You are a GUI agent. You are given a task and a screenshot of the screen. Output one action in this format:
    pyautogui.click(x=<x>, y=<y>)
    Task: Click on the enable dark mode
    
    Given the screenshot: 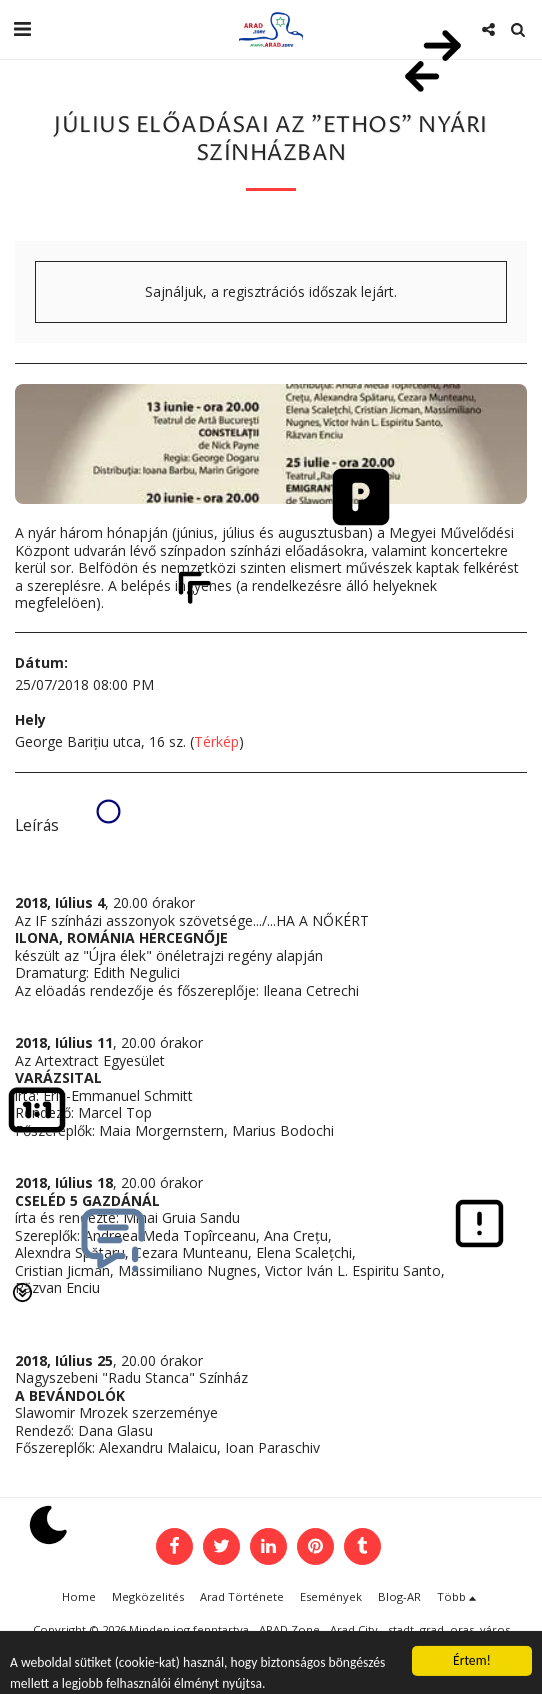 What is the action you would take?
    pyautogui.click(x=49, y=1525)
    